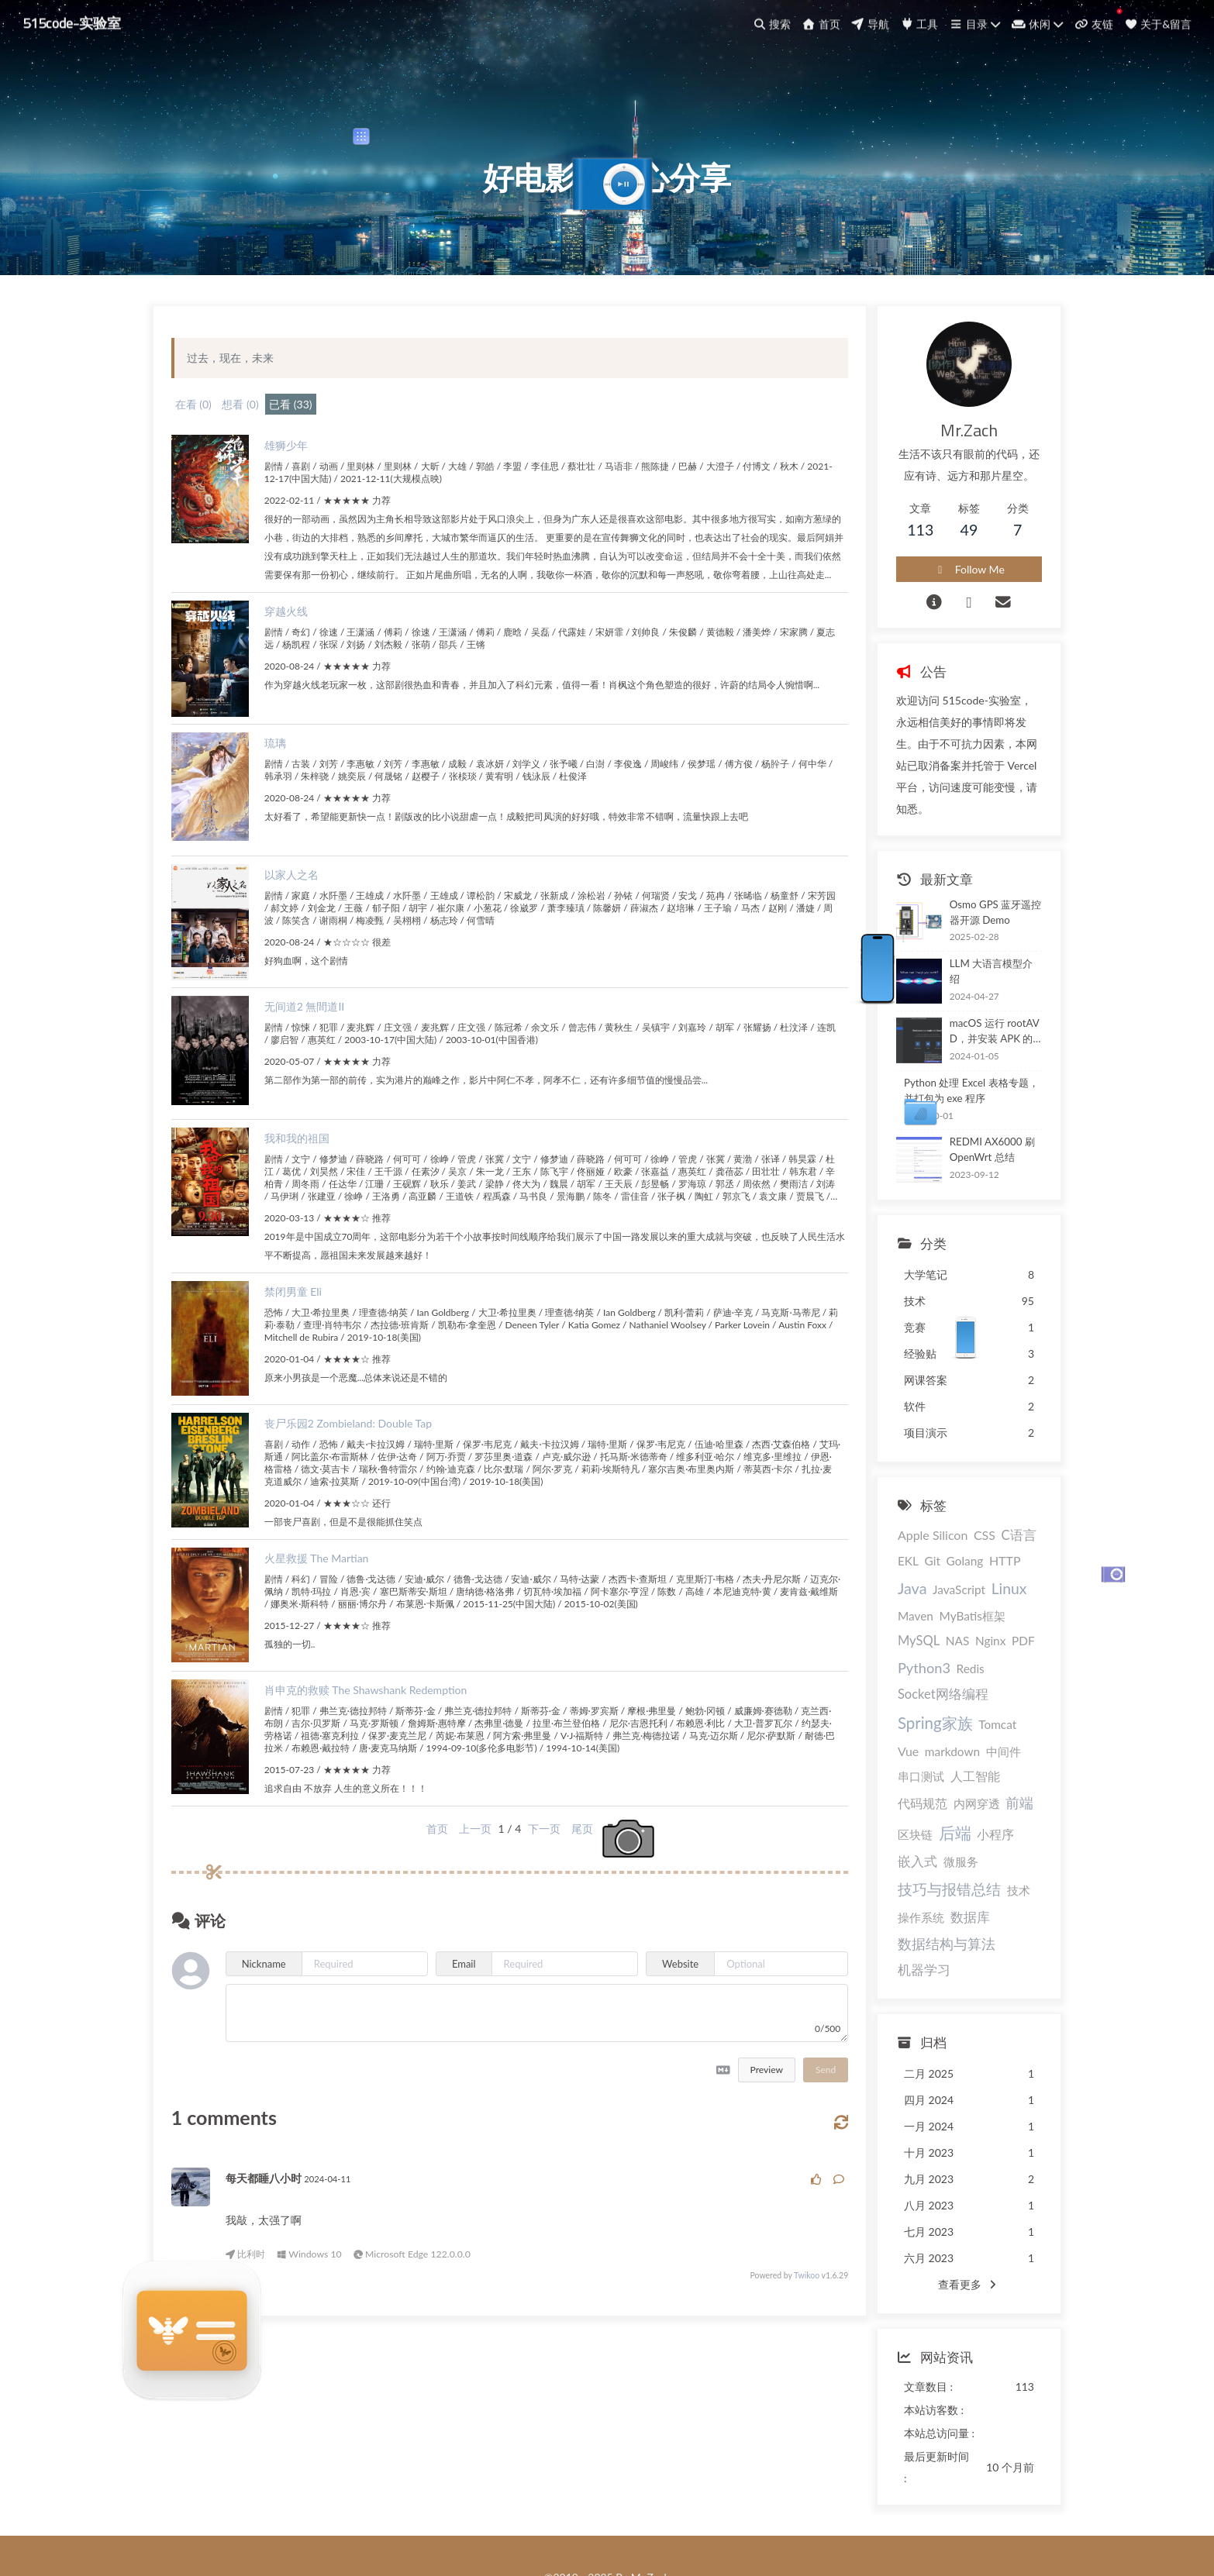 The image size is (1214, 2576). I want to click on indicates a connected iPod shuffle device, so click(612, 170).